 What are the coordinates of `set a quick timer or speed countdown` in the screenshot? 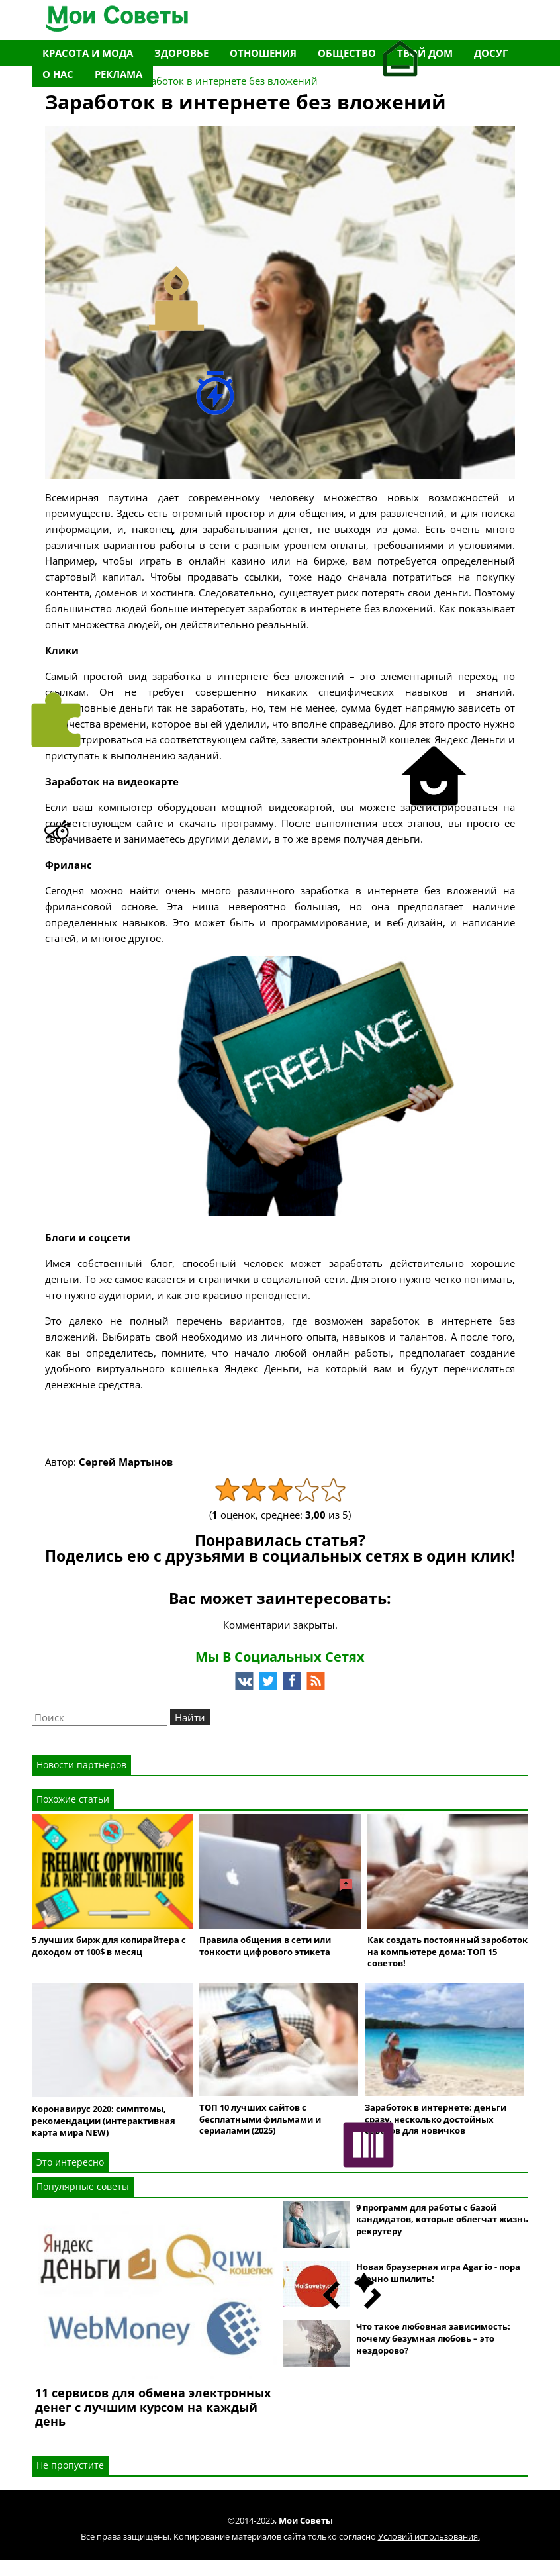 It's located at (215, 394).